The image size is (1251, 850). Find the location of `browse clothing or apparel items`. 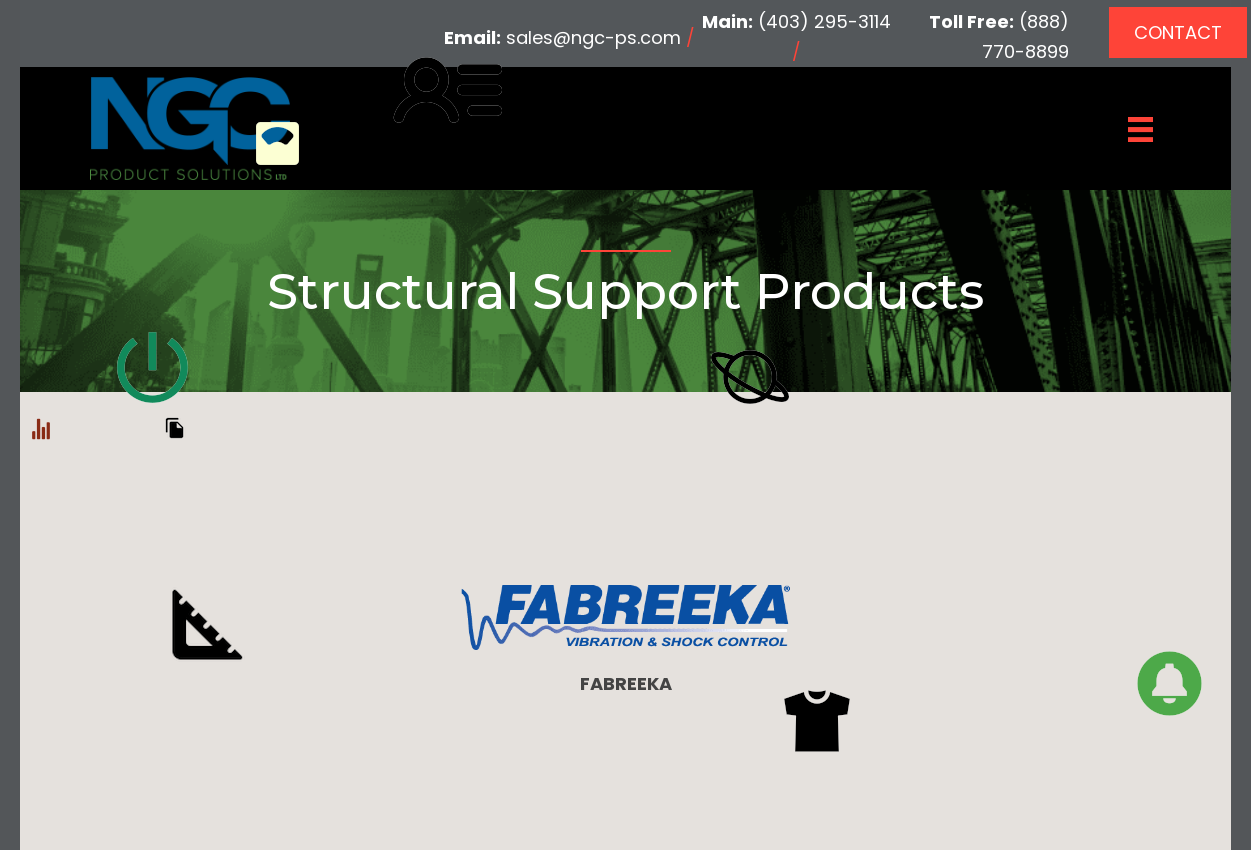

browse clothing or apparel items is located at coordinates (817, 721).